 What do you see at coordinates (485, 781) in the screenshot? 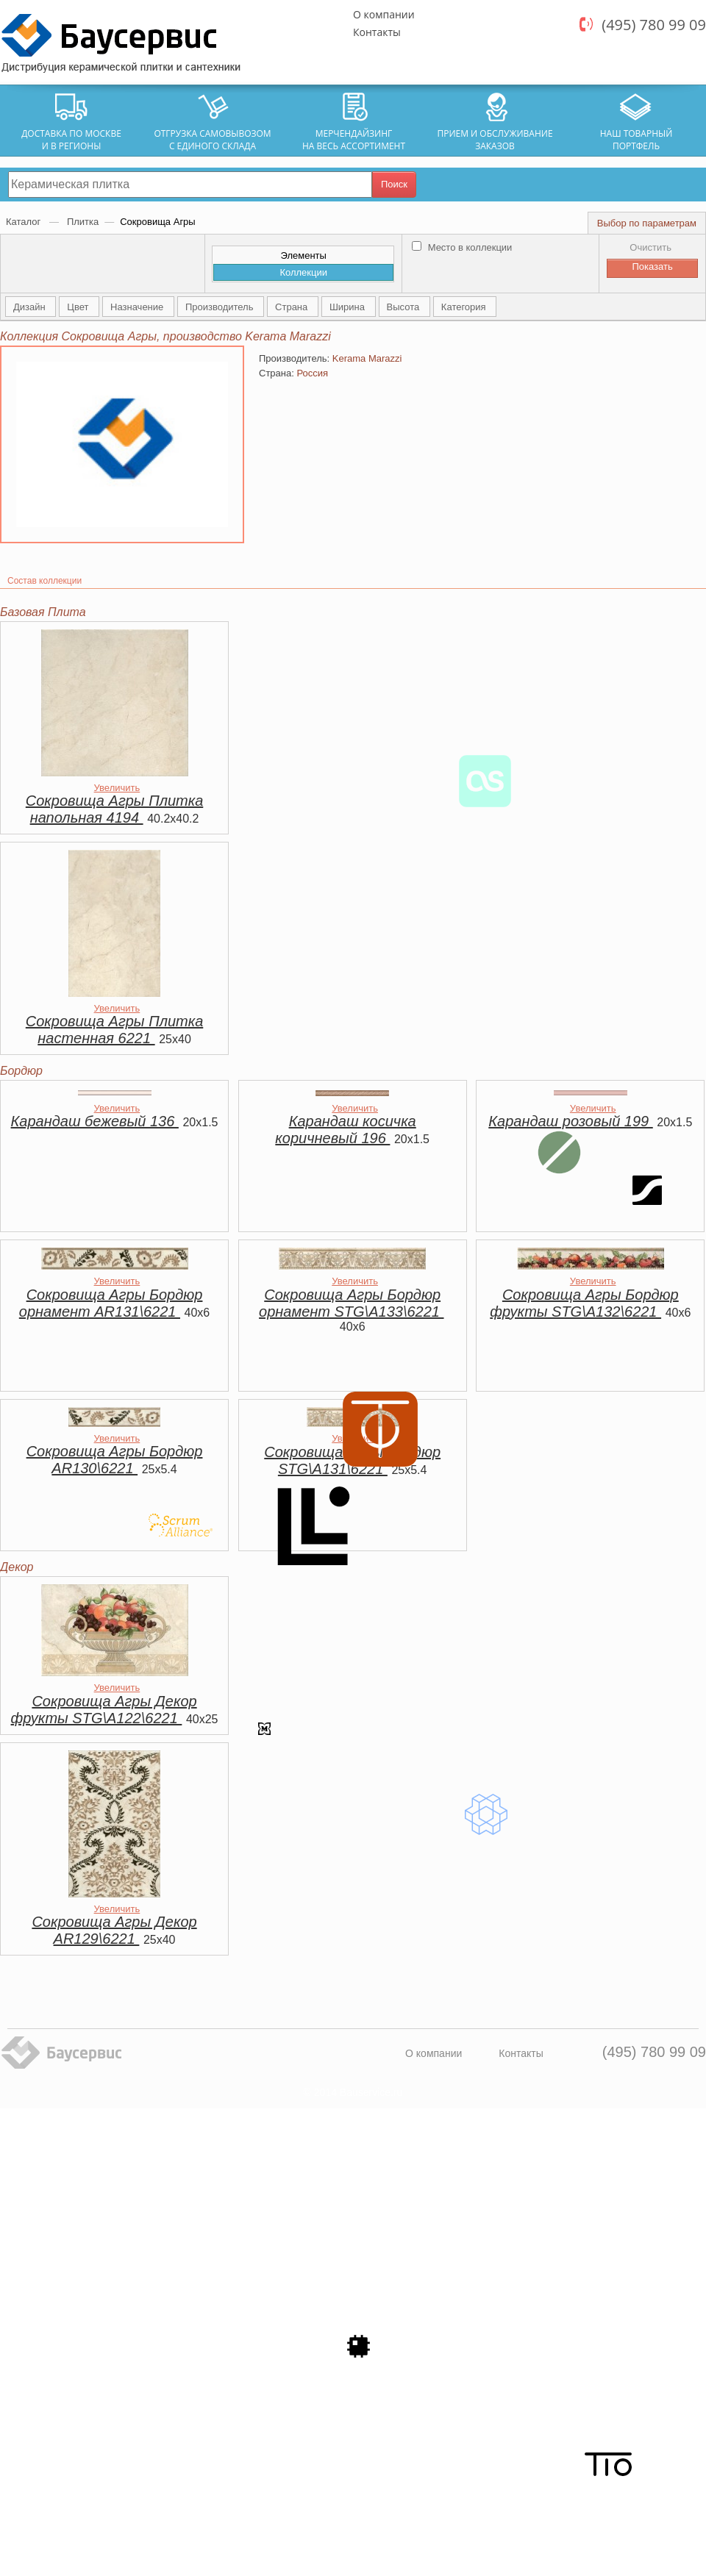
I see `open Last.fm profile or music scrobbling` at bounding box center [485, 781].